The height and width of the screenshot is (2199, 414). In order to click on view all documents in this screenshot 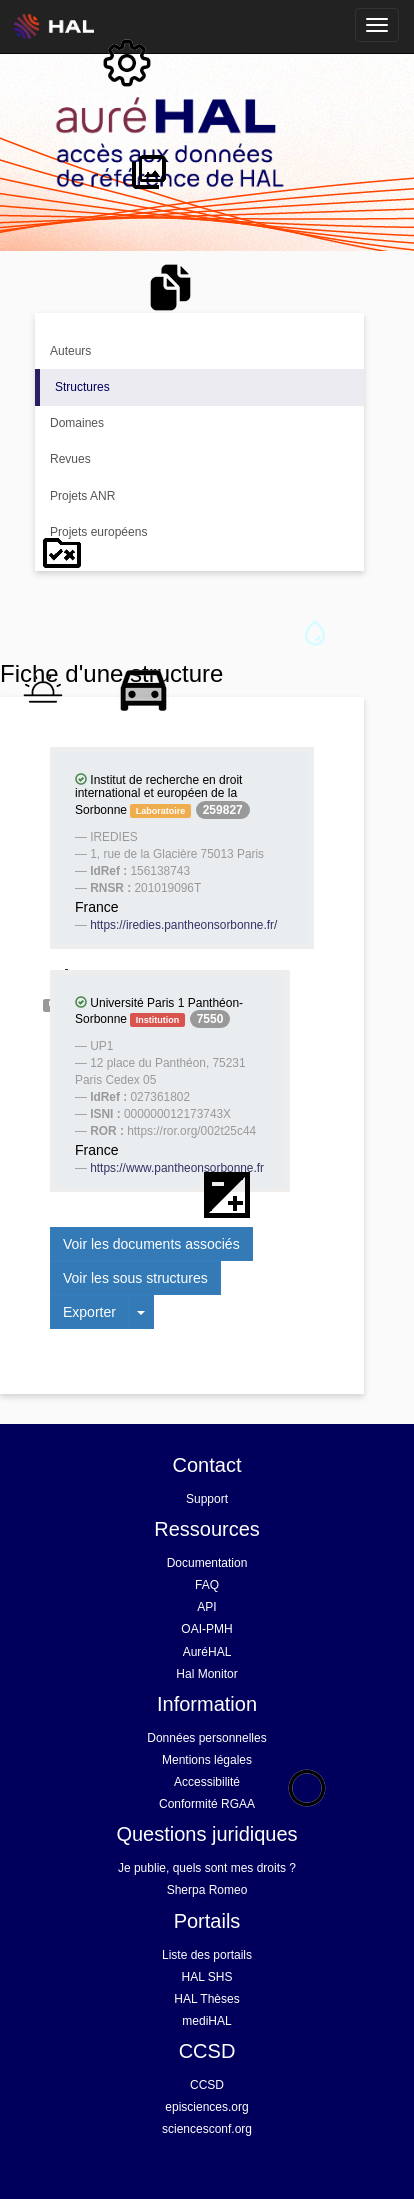, I will do `click(170, 287)`.